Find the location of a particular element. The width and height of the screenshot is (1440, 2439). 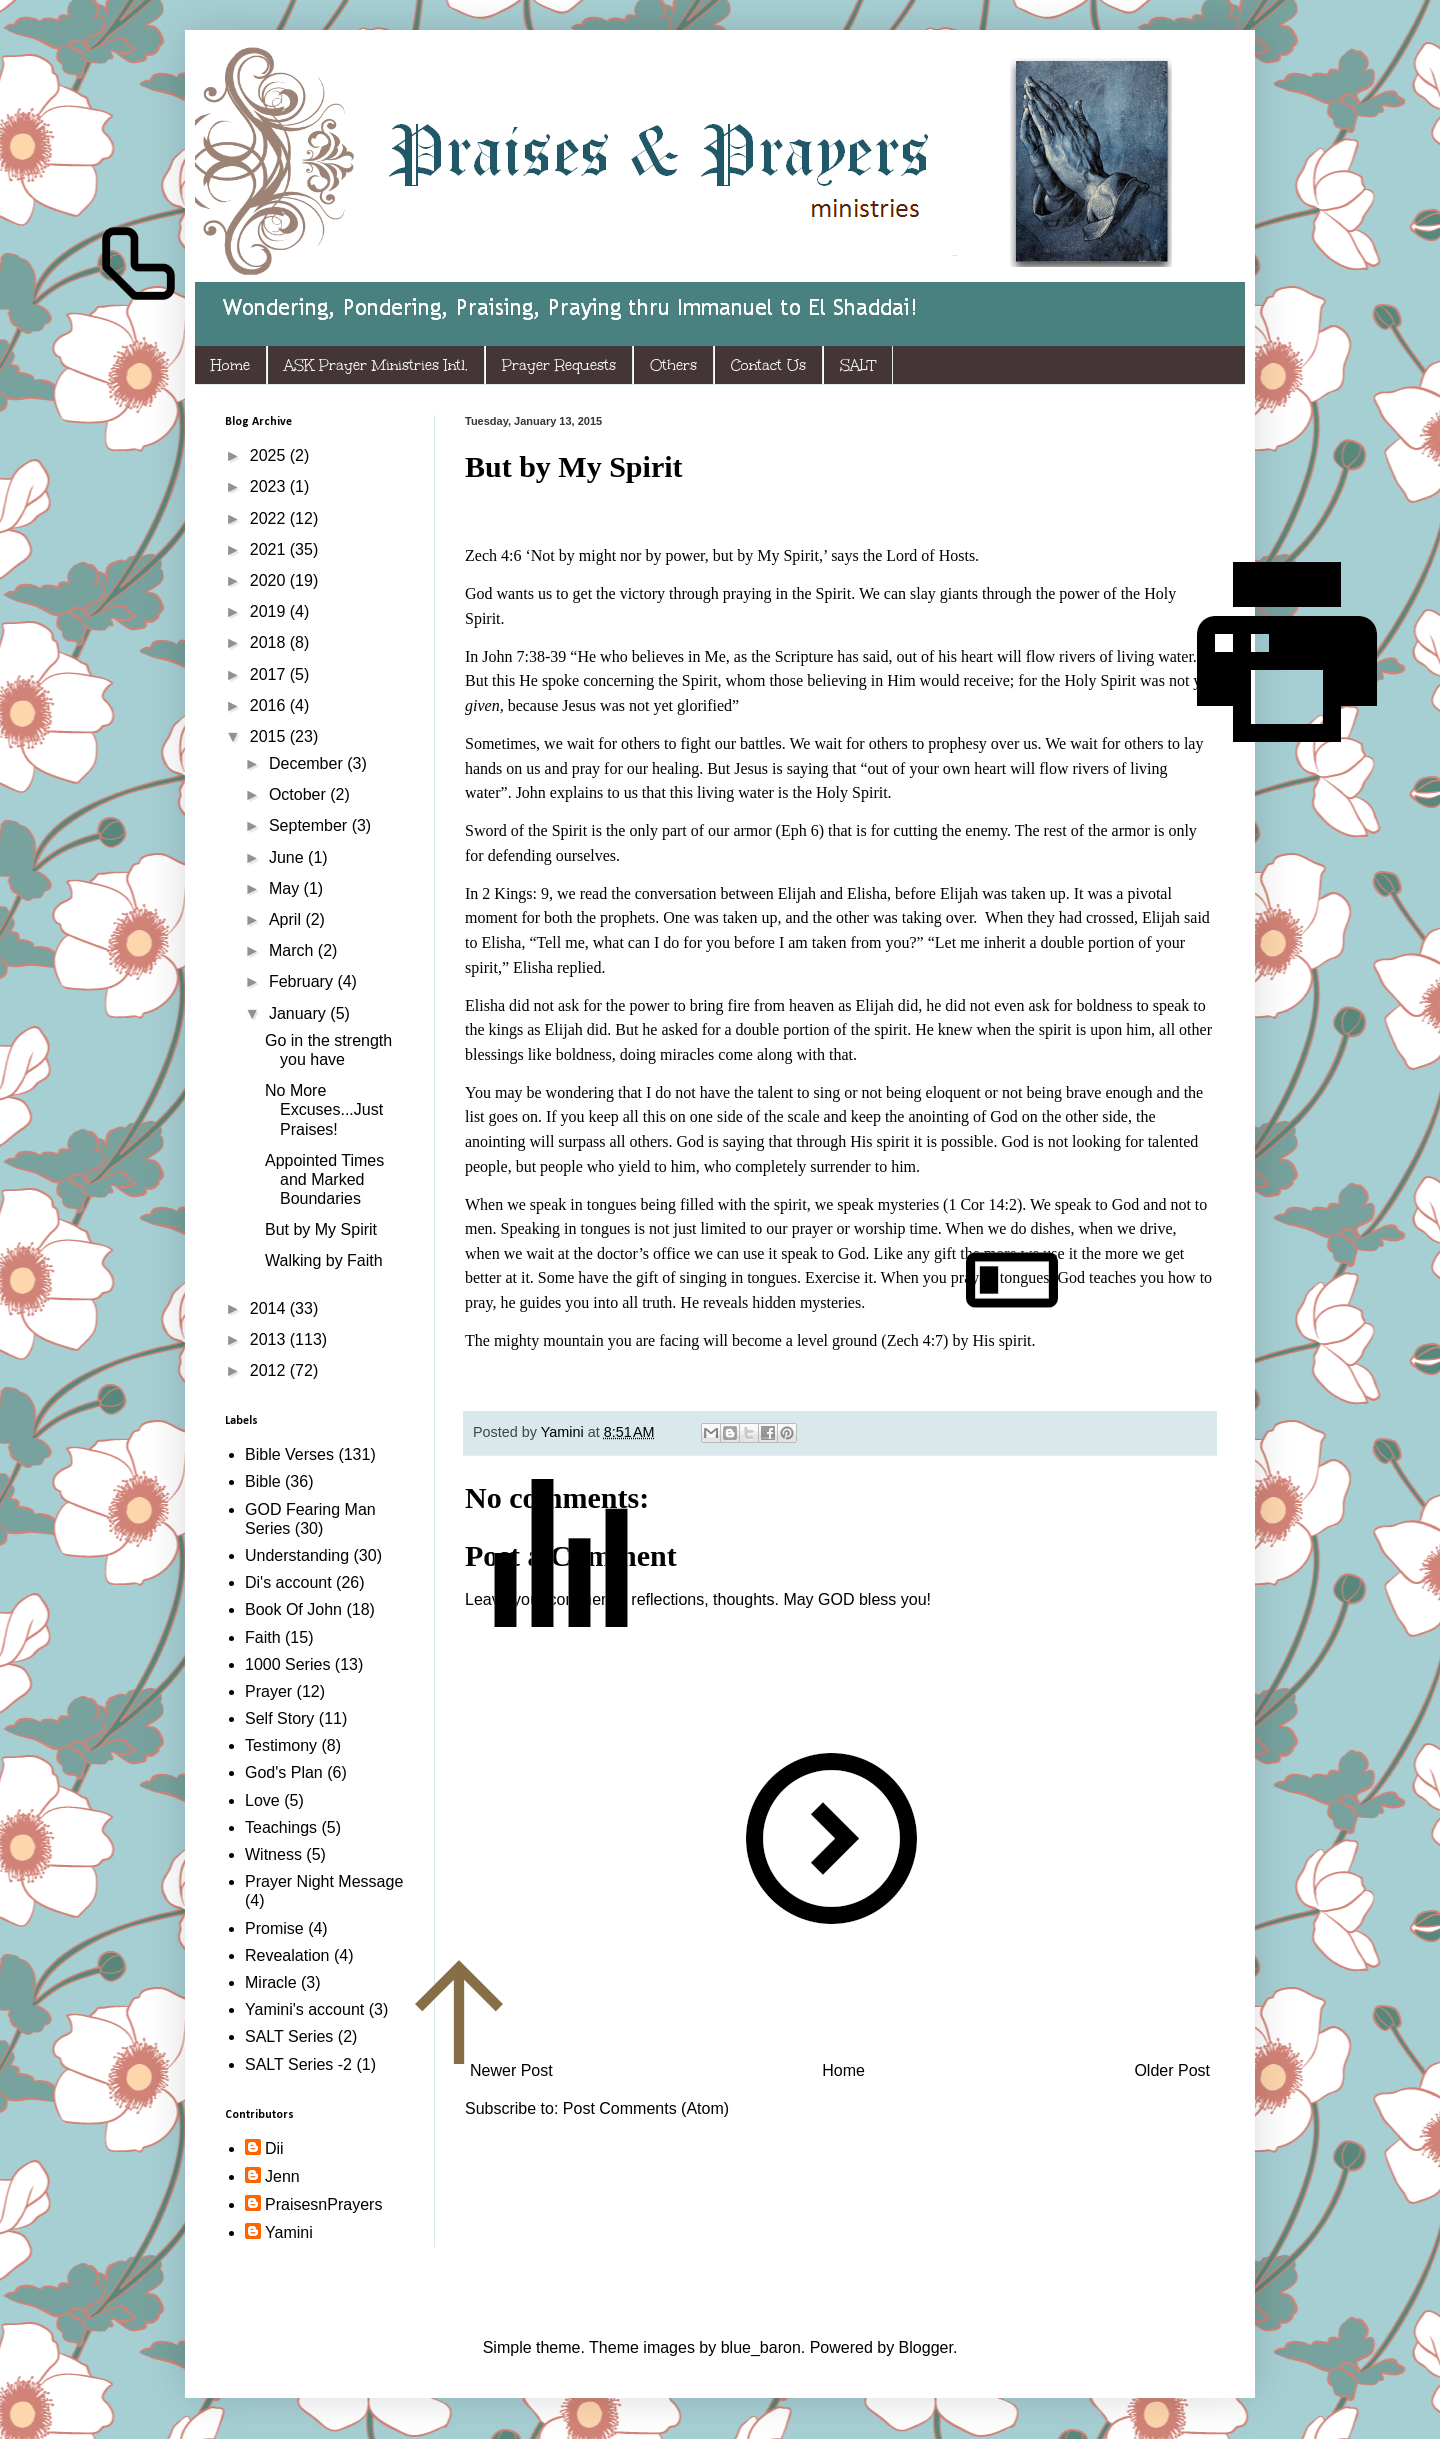

indicates low battery status is located at coordinates (1012, 1280).